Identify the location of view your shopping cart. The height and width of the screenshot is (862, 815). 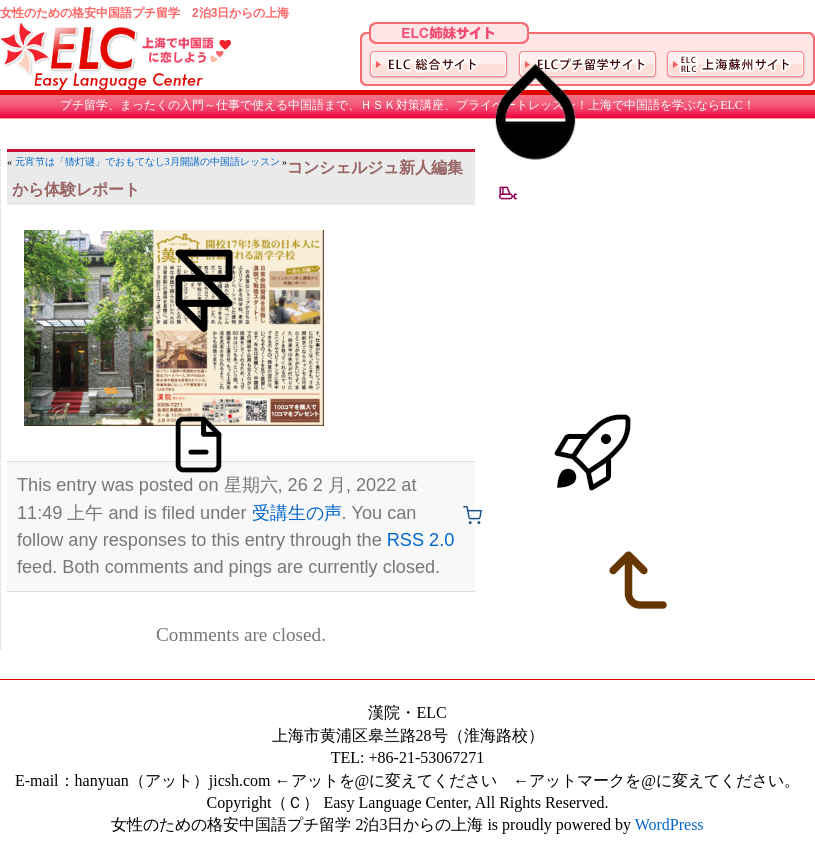
(472, 515).